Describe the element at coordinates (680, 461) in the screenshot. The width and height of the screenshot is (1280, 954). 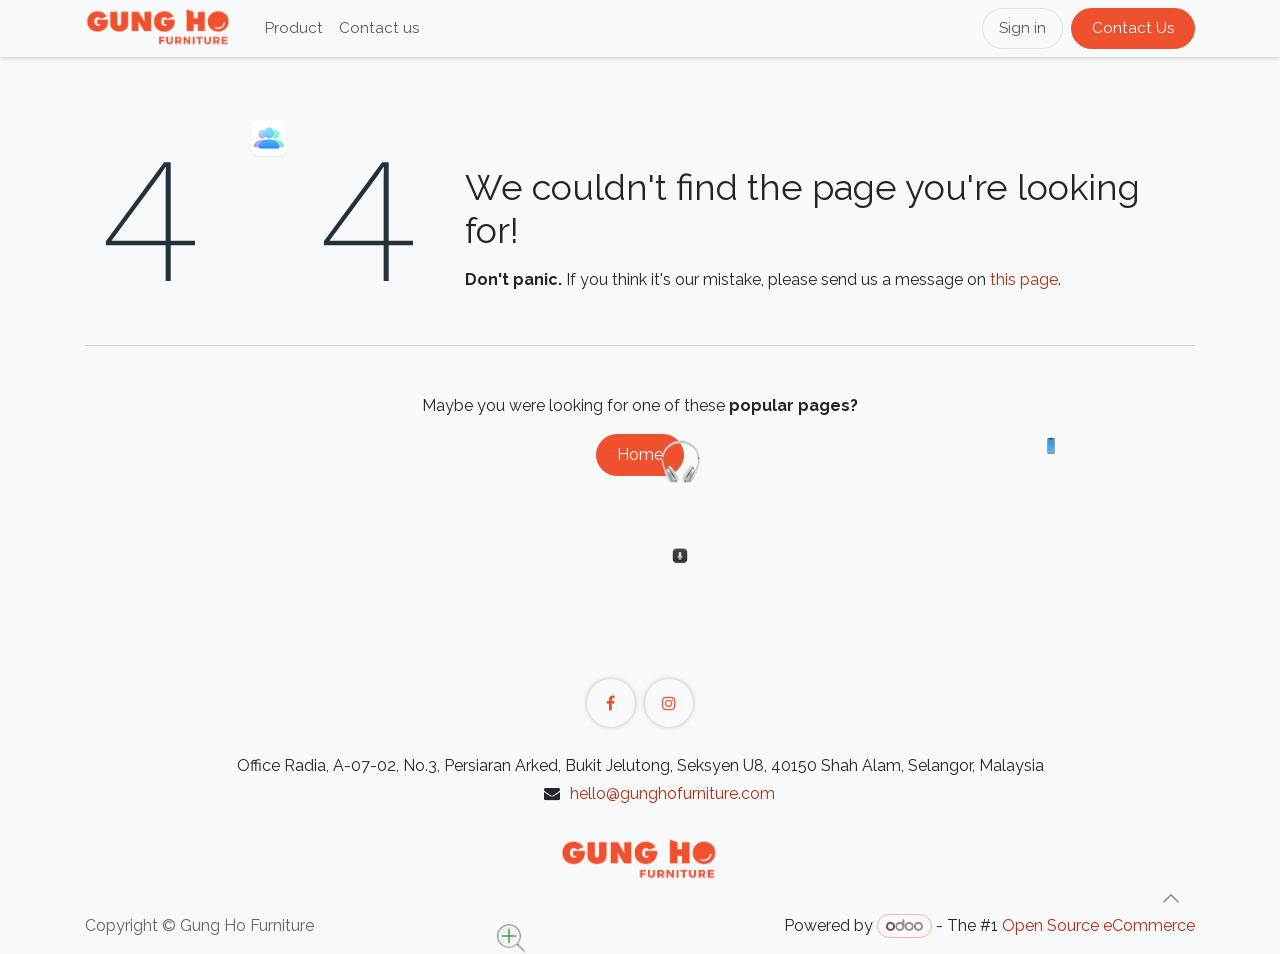
I see `bluetooth headphones connected` at that location.